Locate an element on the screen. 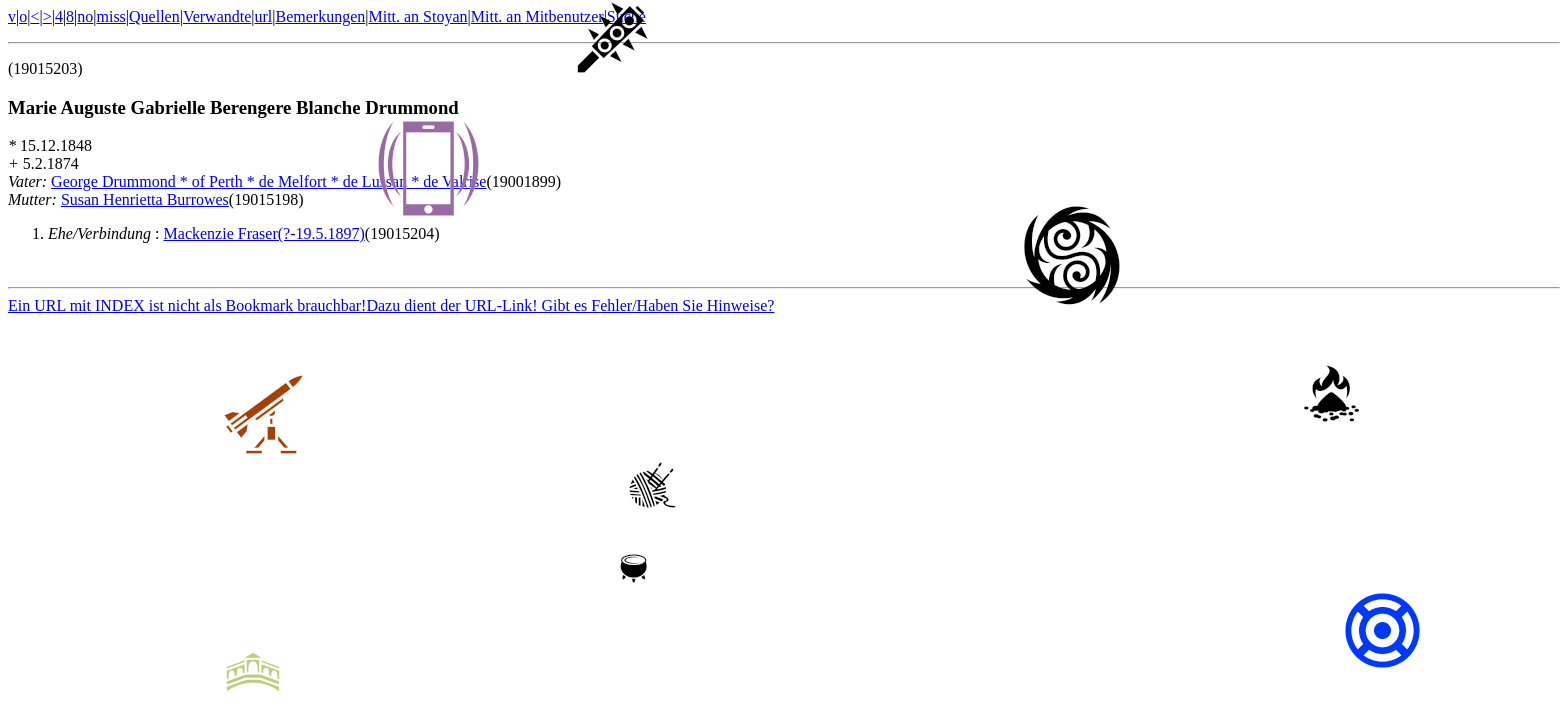 Image resolution: width=1568 pixels, height=720 pixels. indicates spicy or hot food option is located at coordinates (1332, 394).